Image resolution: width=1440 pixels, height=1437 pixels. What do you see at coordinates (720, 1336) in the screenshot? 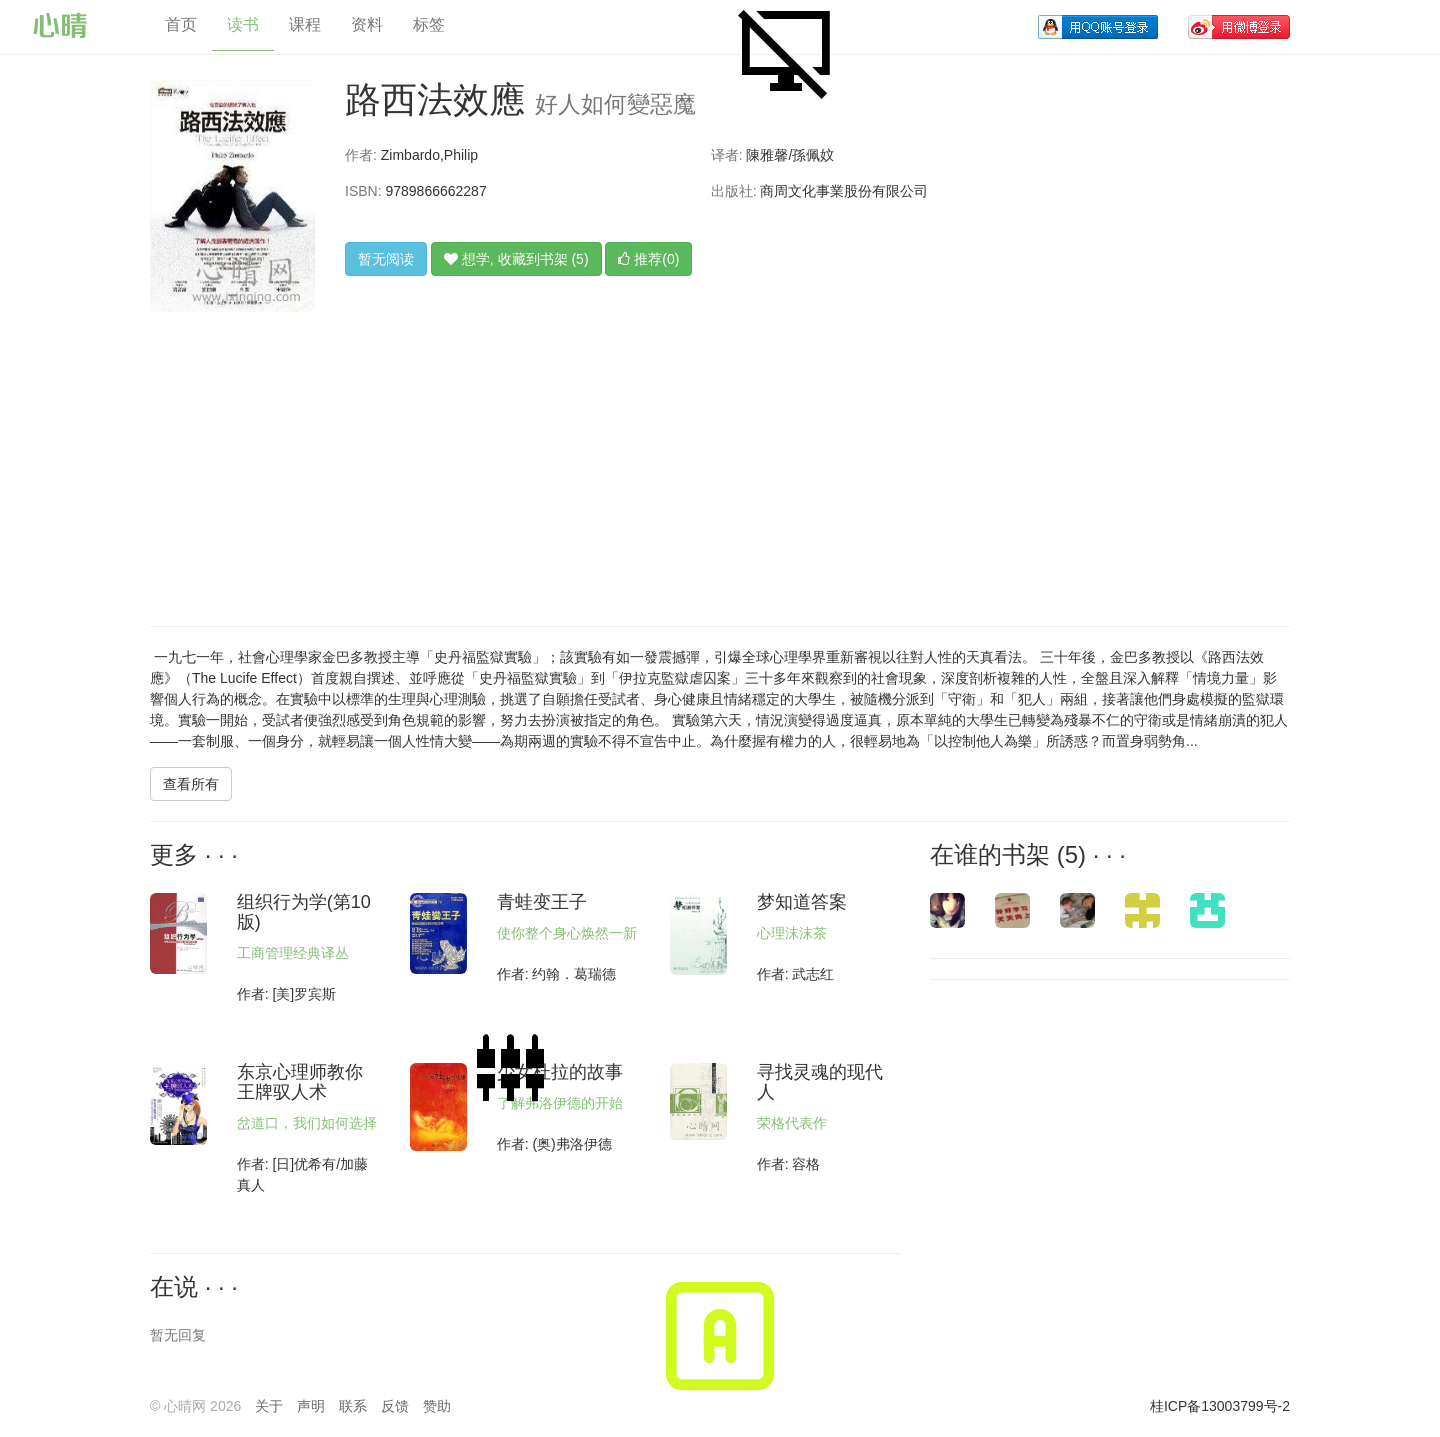
I see `select text formatting option A` at bounding box center [720, 1336].